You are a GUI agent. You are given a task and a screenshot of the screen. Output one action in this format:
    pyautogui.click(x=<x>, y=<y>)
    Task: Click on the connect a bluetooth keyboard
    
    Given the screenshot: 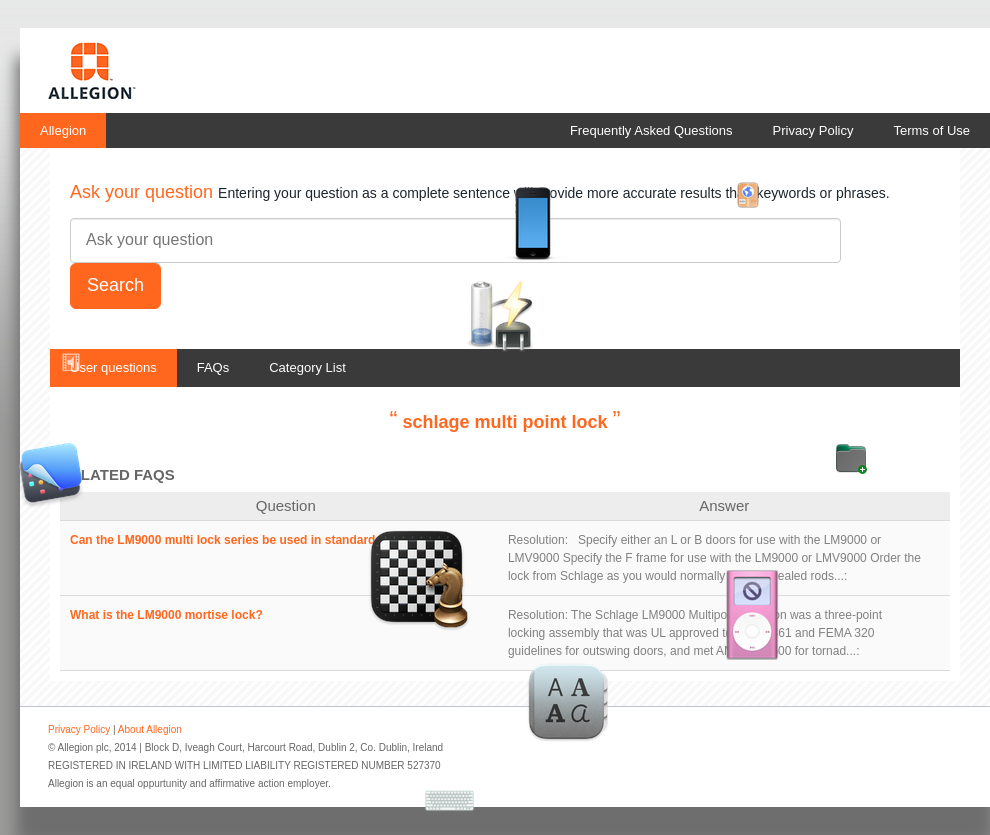 What is the action you would take?
    pyautogui.click(x=449, y=800)
    